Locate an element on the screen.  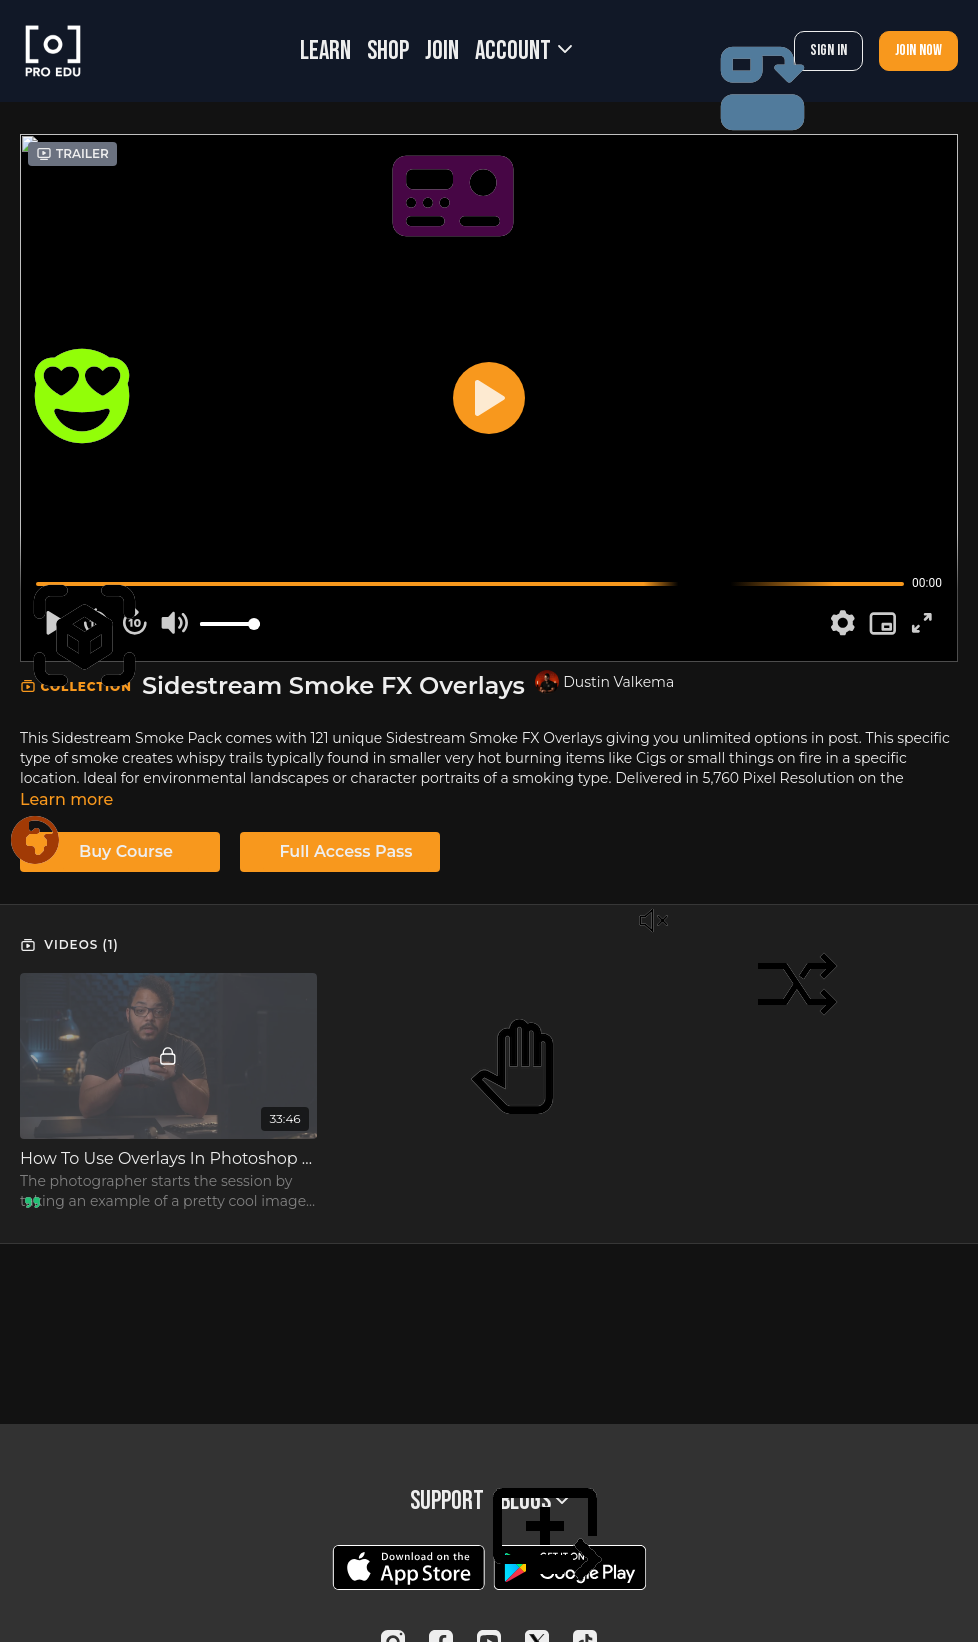
stop or pause an action is located at coordinates (513, 1066).